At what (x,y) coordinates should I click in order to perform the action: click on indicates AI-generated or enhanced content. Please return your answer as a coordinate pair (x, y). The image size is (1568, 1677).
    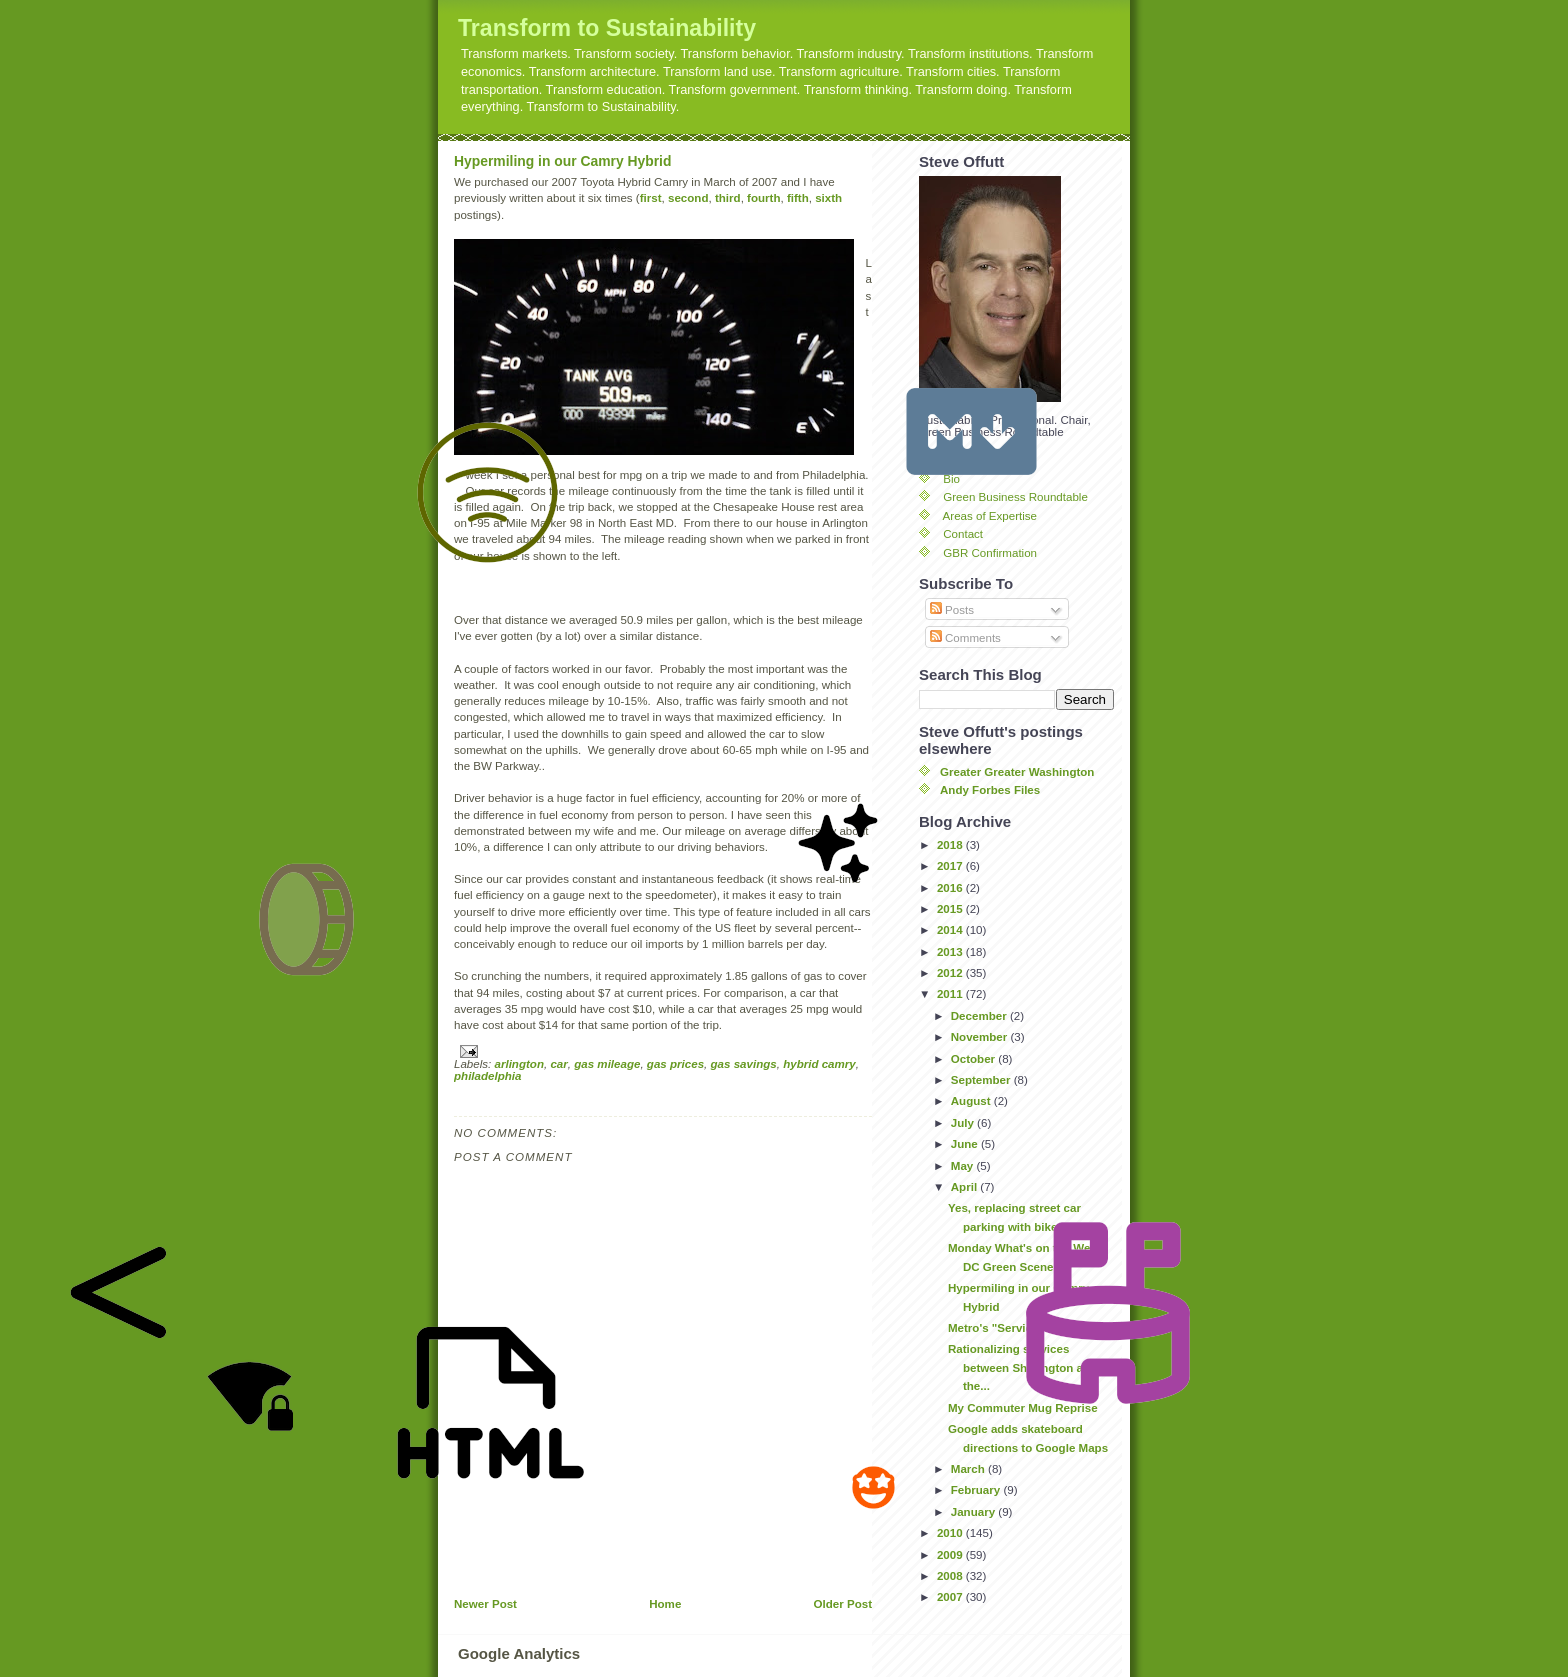
    Looking at the image, I should click on (838, 843).